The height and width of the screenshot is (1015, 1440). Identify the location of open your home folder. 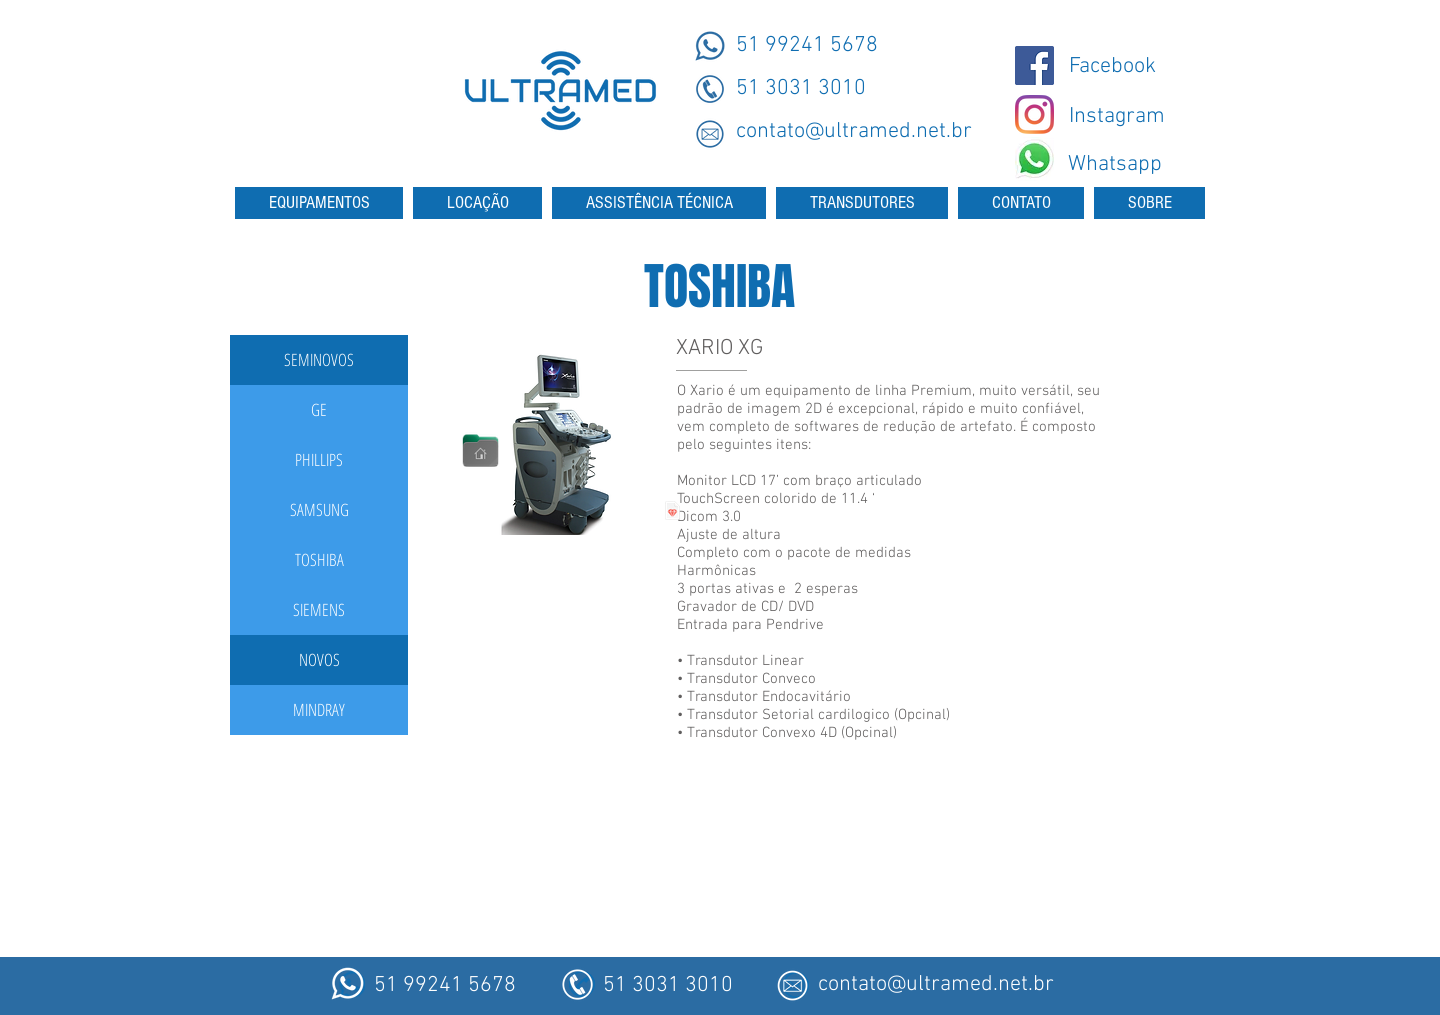
(480, 450).